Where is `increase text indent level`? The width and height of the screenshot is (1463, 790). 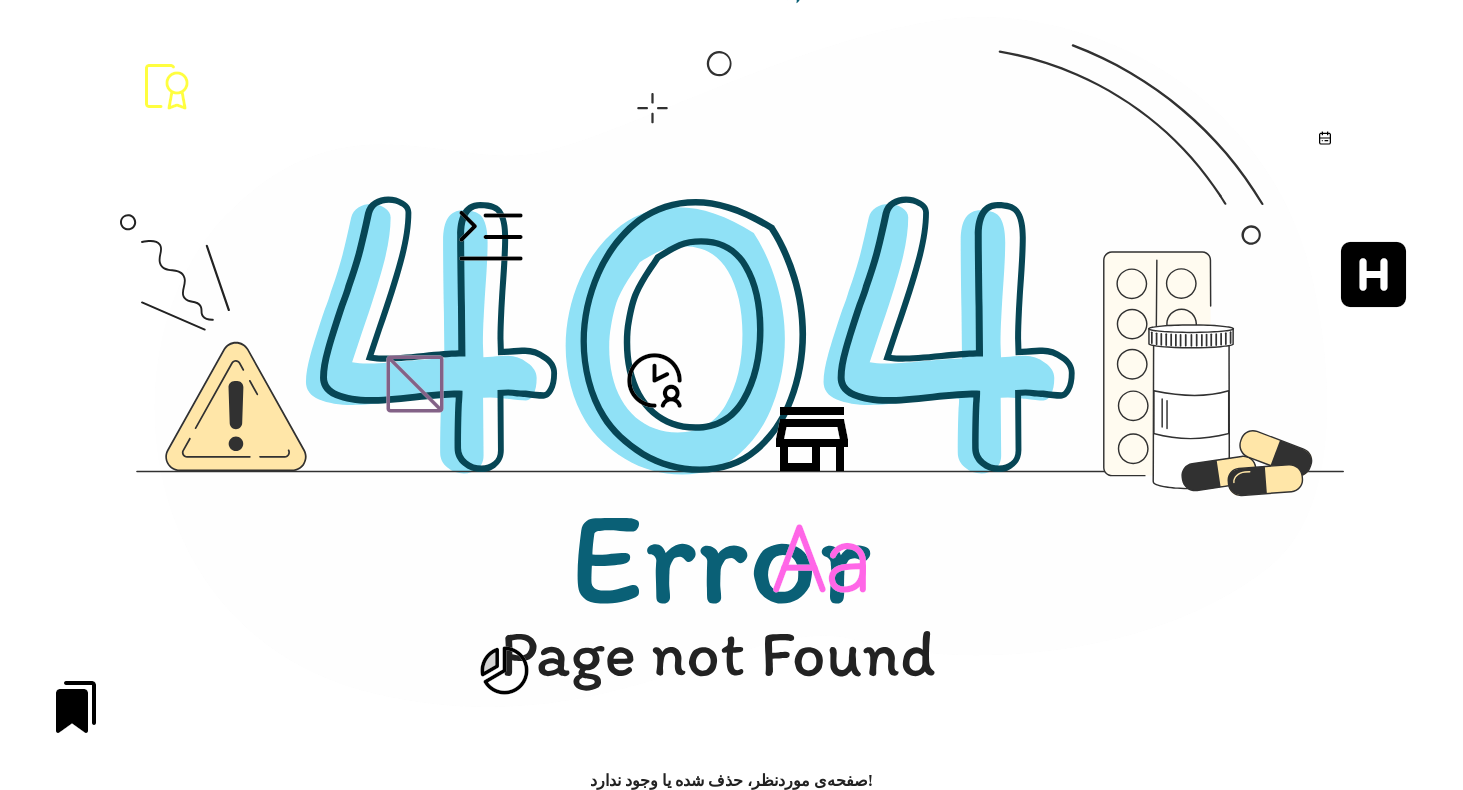
increase text indent level is located at coordinates (491, 237).